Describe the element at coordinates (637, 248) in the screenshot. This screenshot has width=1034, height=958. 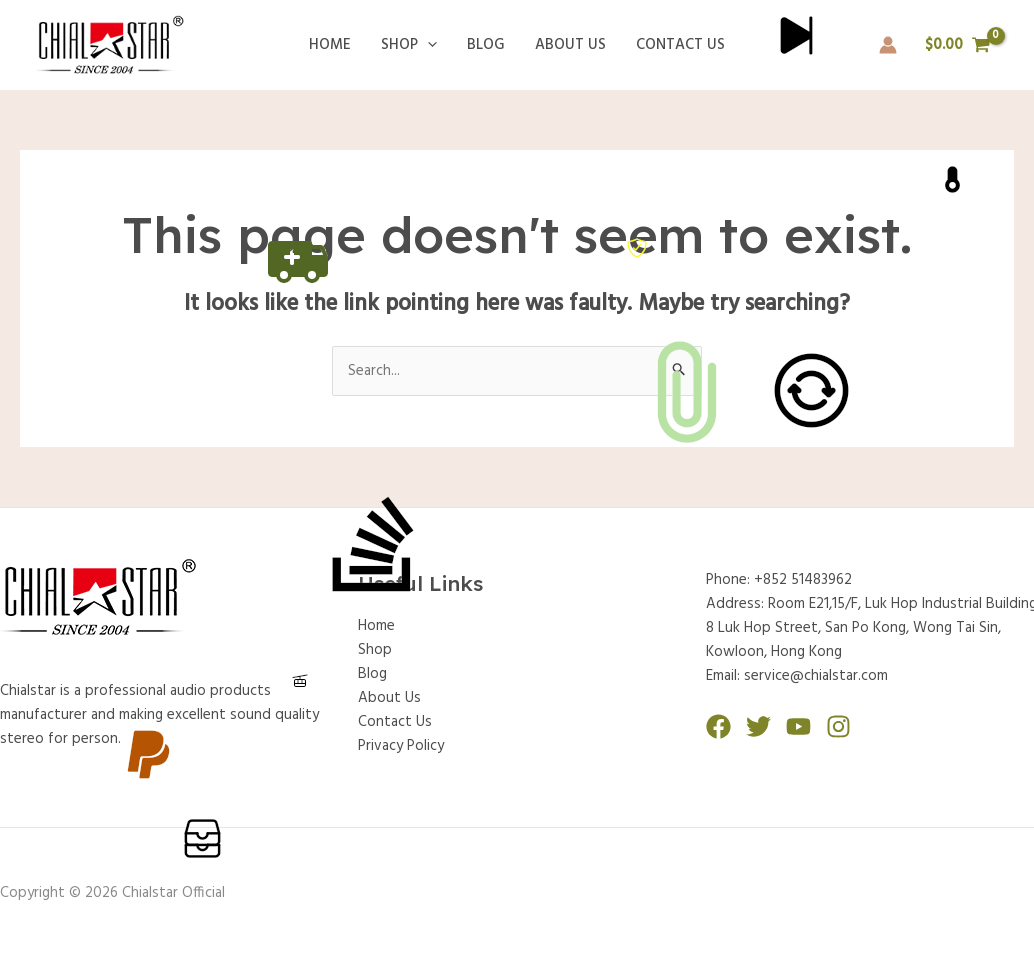
I see `indicates verified security or protection status` at that location.